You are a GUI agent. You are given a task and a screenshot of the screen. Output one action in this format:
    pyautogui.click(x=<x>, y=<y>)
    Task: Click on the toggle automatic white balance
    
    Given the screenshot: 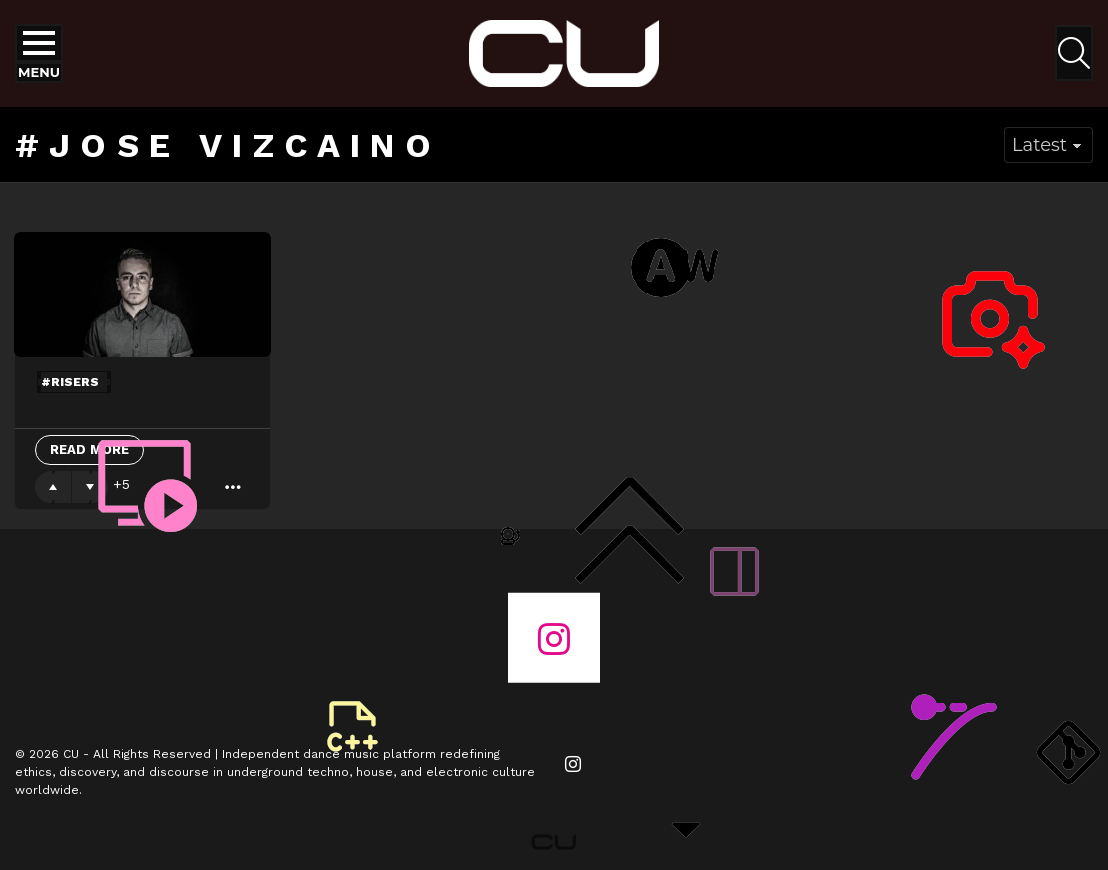 What is the action you would take?
    pyautogui.click(x=675, y=267)
    